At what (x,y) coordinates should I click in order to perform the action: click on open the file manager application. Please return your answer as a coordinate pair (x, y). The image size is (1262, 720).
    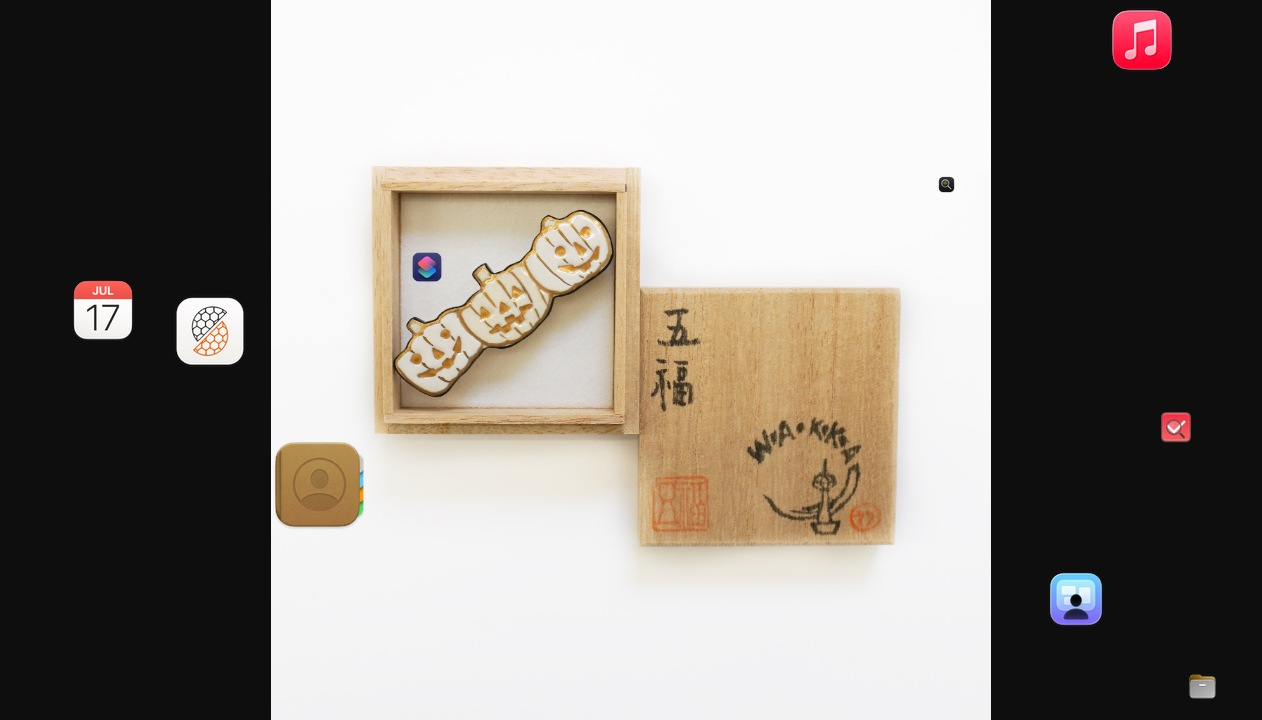
    Looking at the image, I should click on (1202, 686).